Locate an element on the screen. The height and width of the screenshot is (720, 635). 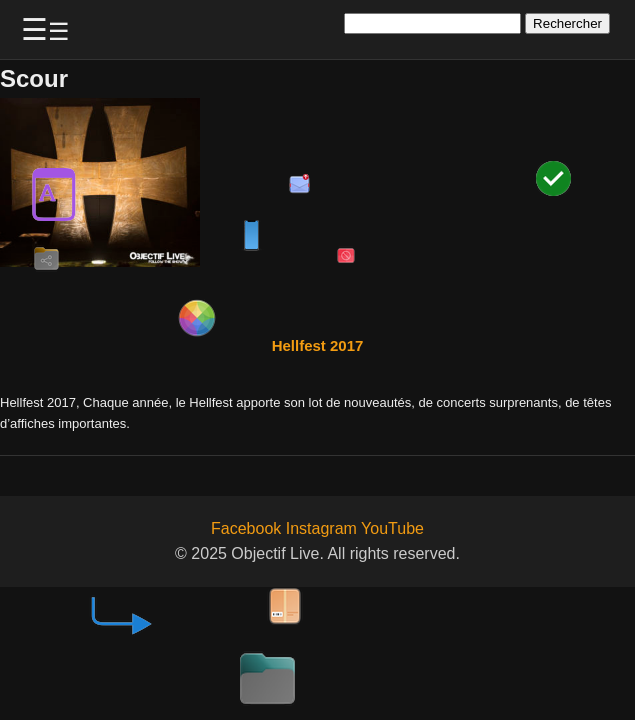
drop file here to move into folder is located at coordinates (267, 678).